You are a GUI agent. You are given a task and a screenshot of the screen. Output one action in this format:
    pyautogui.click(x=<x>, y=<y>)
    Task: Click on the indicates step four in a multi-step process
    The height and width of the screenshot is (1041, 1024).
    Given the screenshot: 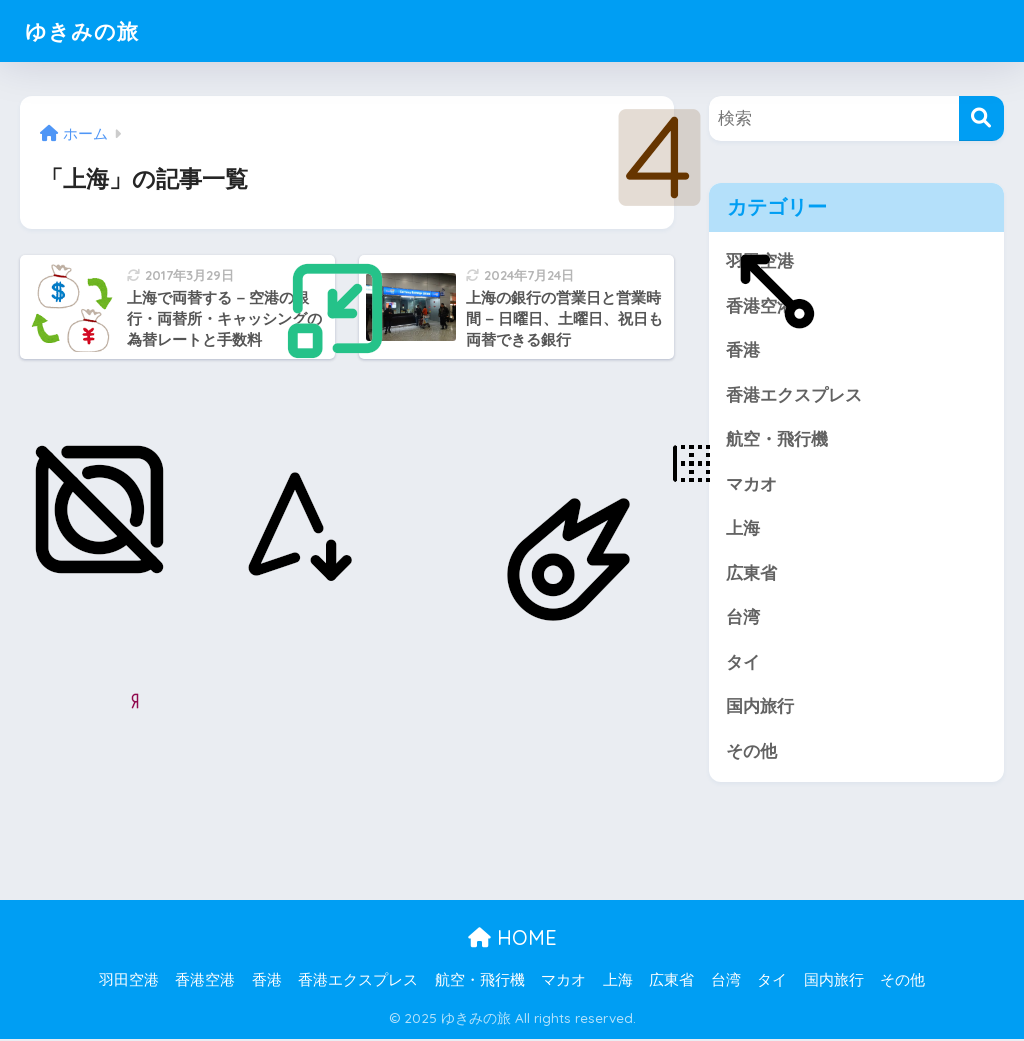 What is the action you would take?
    pyautogui.click(x=659, y=157)
    